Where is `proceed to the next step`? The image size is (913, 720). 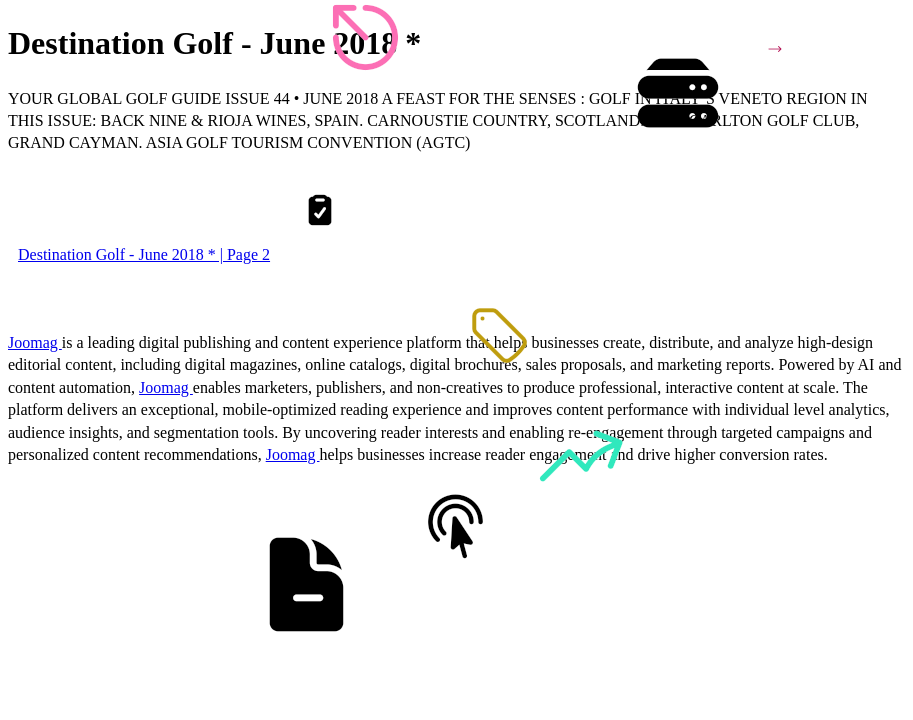
proceed to the next step is located at coordinates (775, 49).